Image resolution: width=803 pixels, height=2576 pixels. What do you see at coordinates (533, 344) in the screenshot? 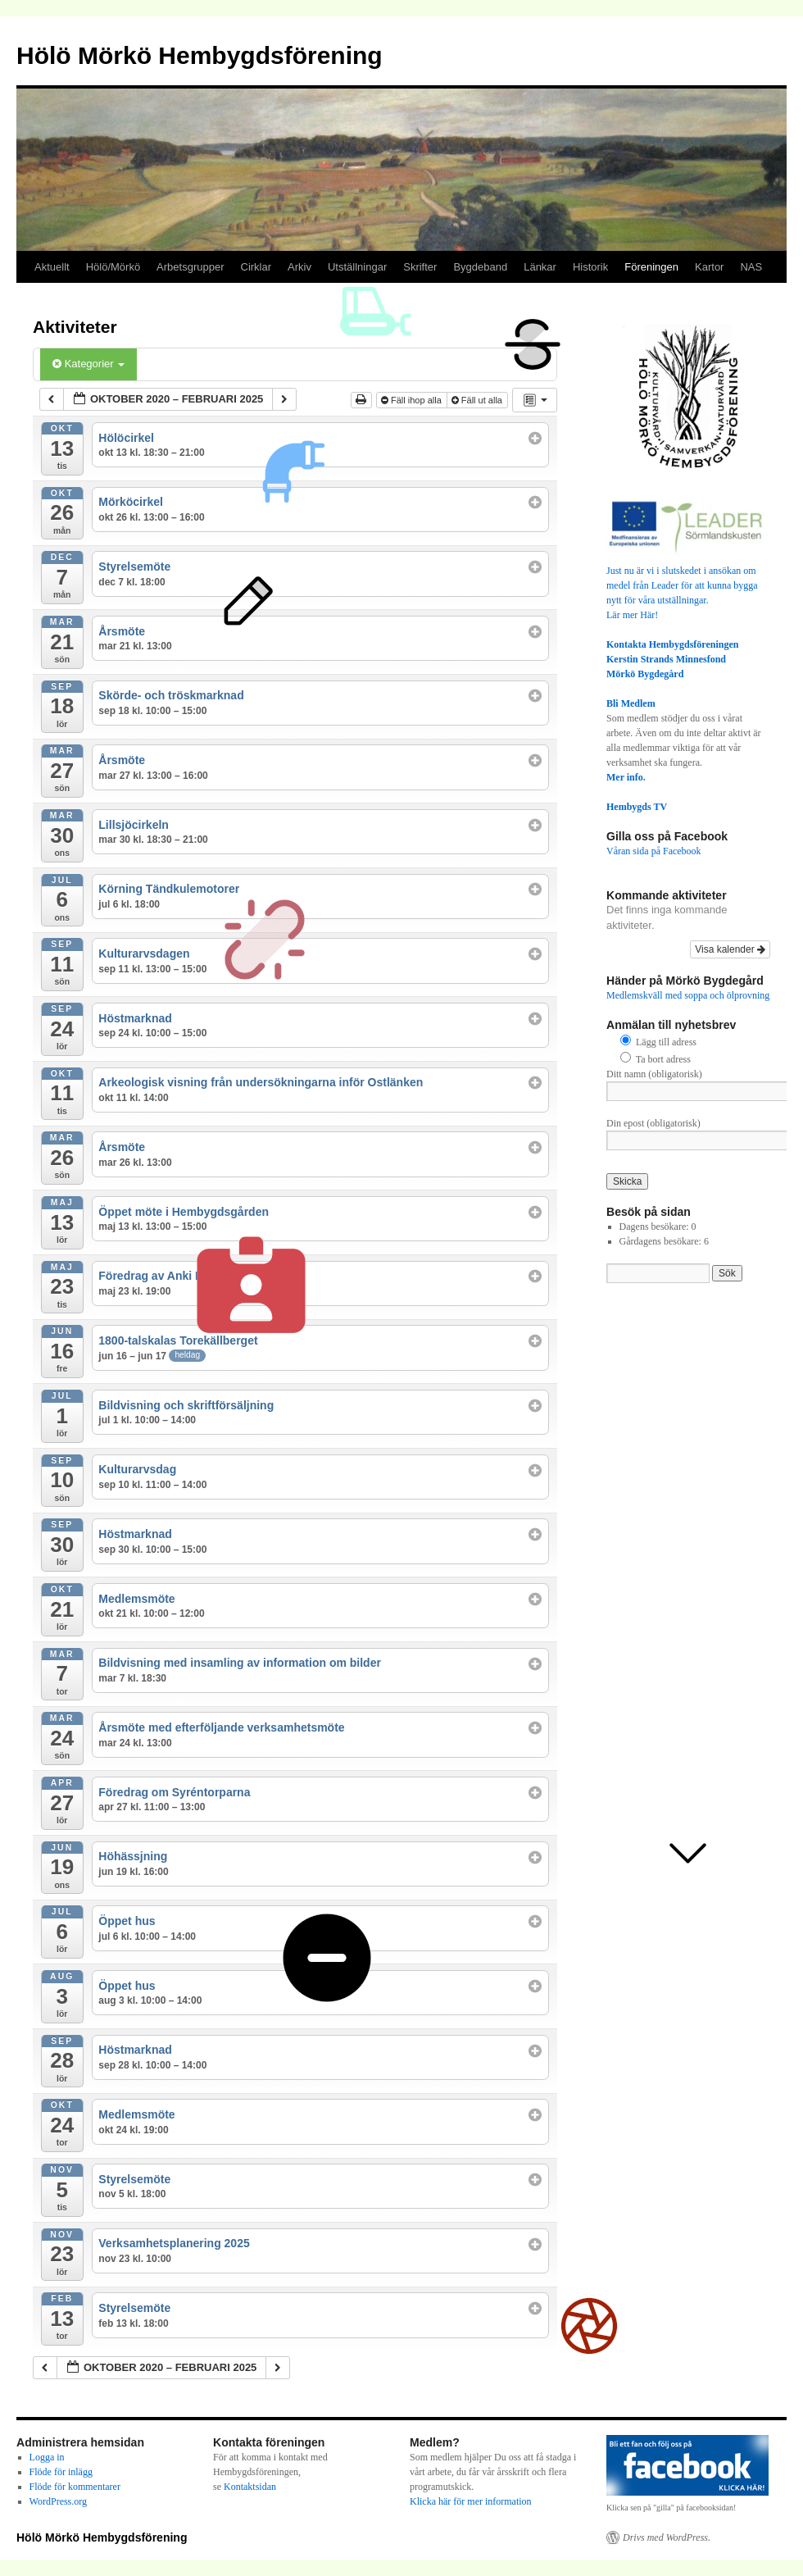
I see `apply strikethrough formatting to selected text` at bounding box center [533, 344].